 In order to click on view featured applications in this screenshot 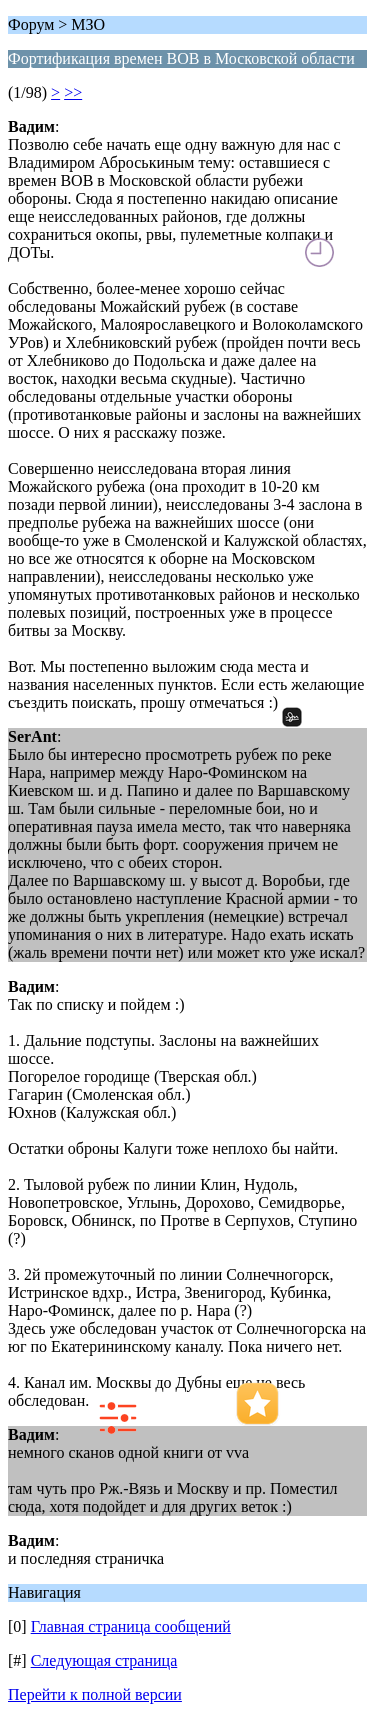, I will do `click(257, 1403)`.